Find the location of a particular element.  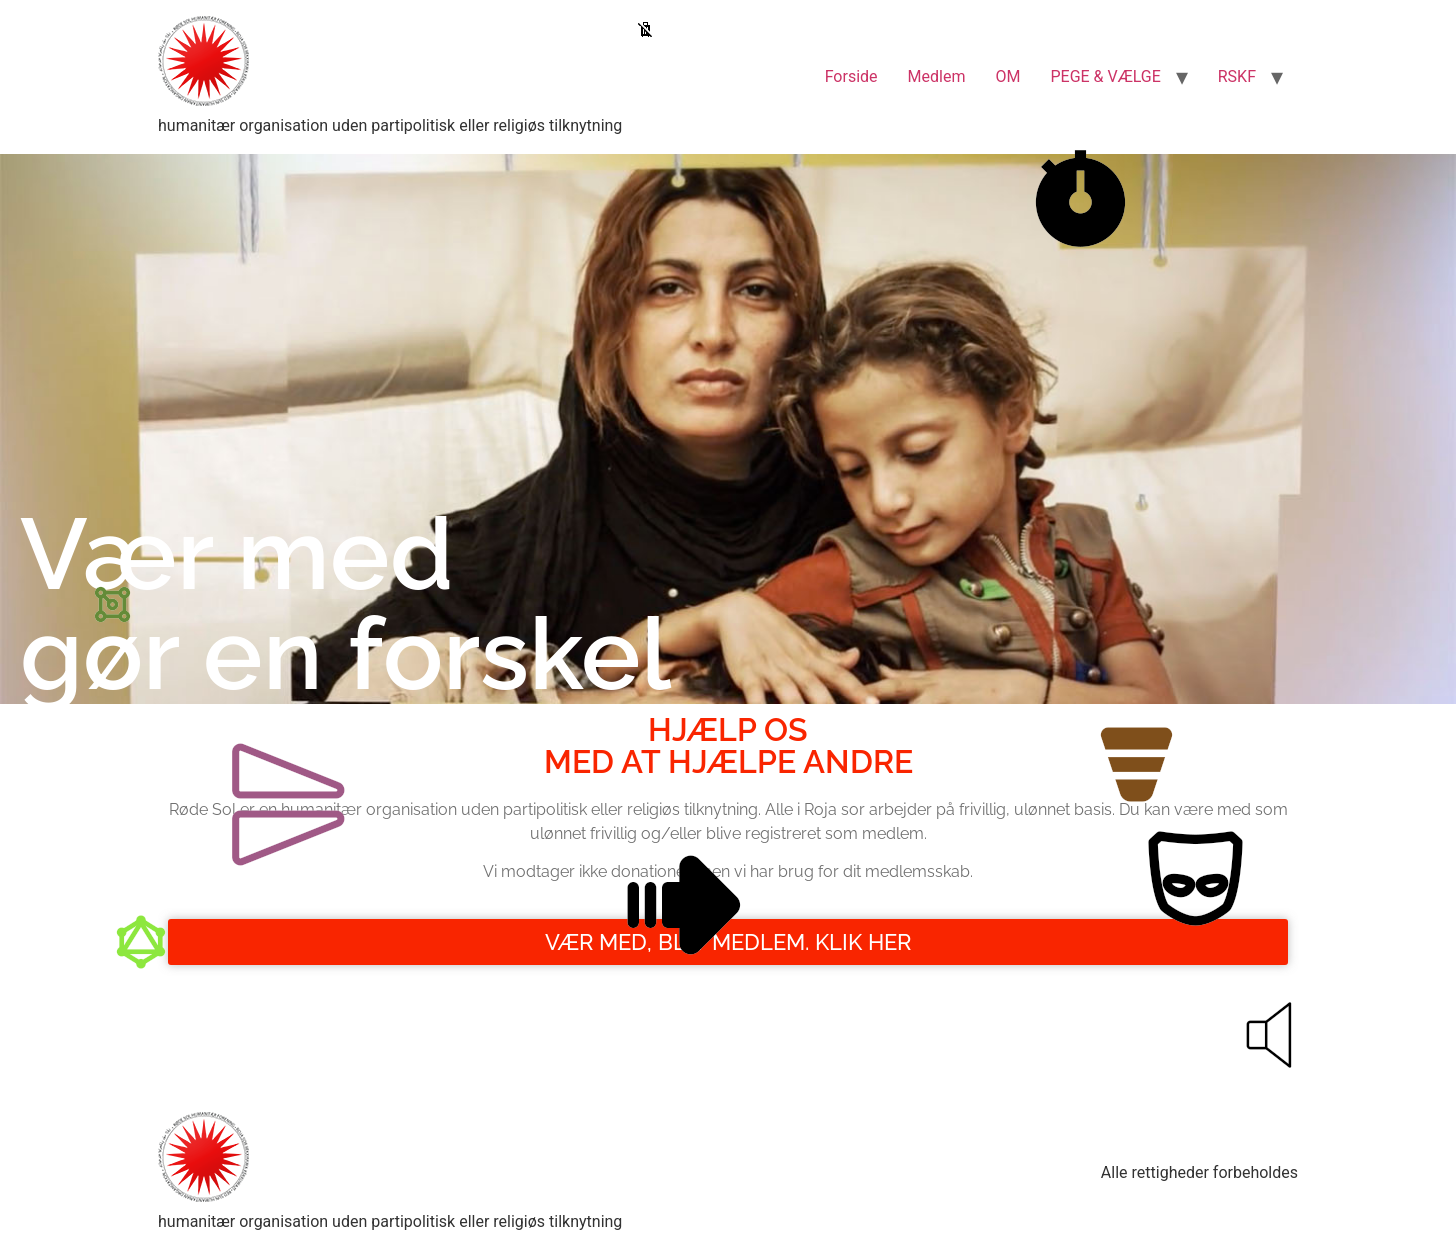

start or stop a timer is located at coordinates (1080, 198).